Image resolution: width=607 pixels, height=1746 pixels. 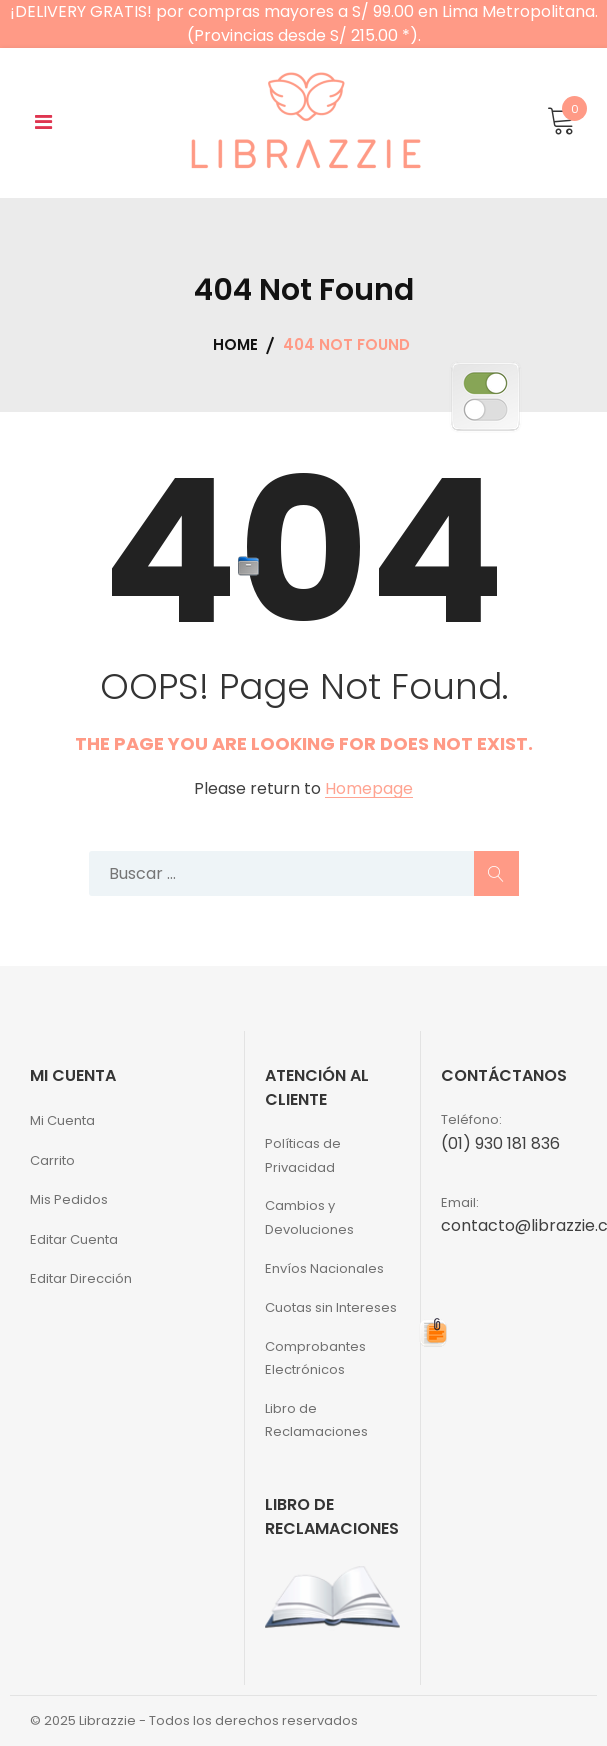 I want to click on open the file manager application, so click(x=248, y=565).